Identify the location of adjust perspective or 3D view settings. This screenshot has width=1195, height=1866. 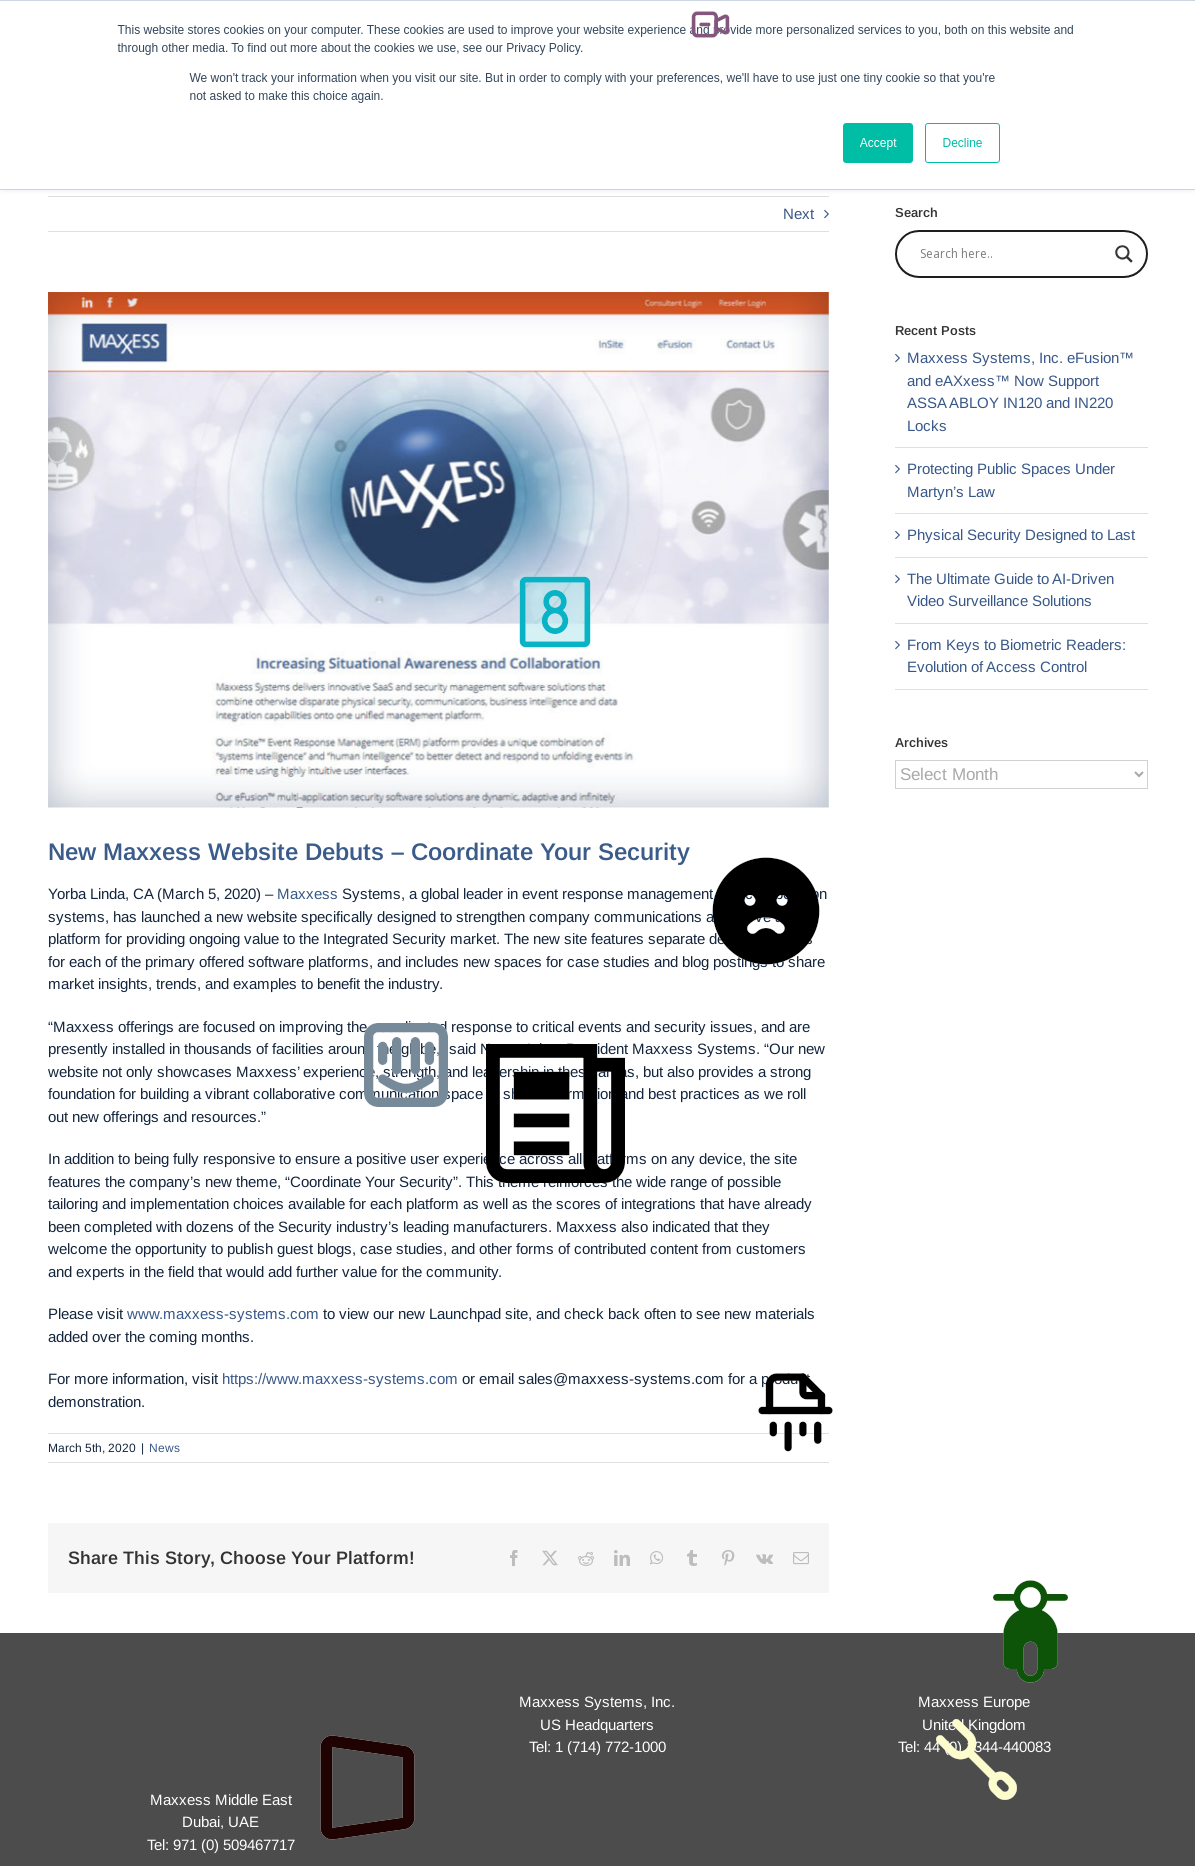
(367, 1787).